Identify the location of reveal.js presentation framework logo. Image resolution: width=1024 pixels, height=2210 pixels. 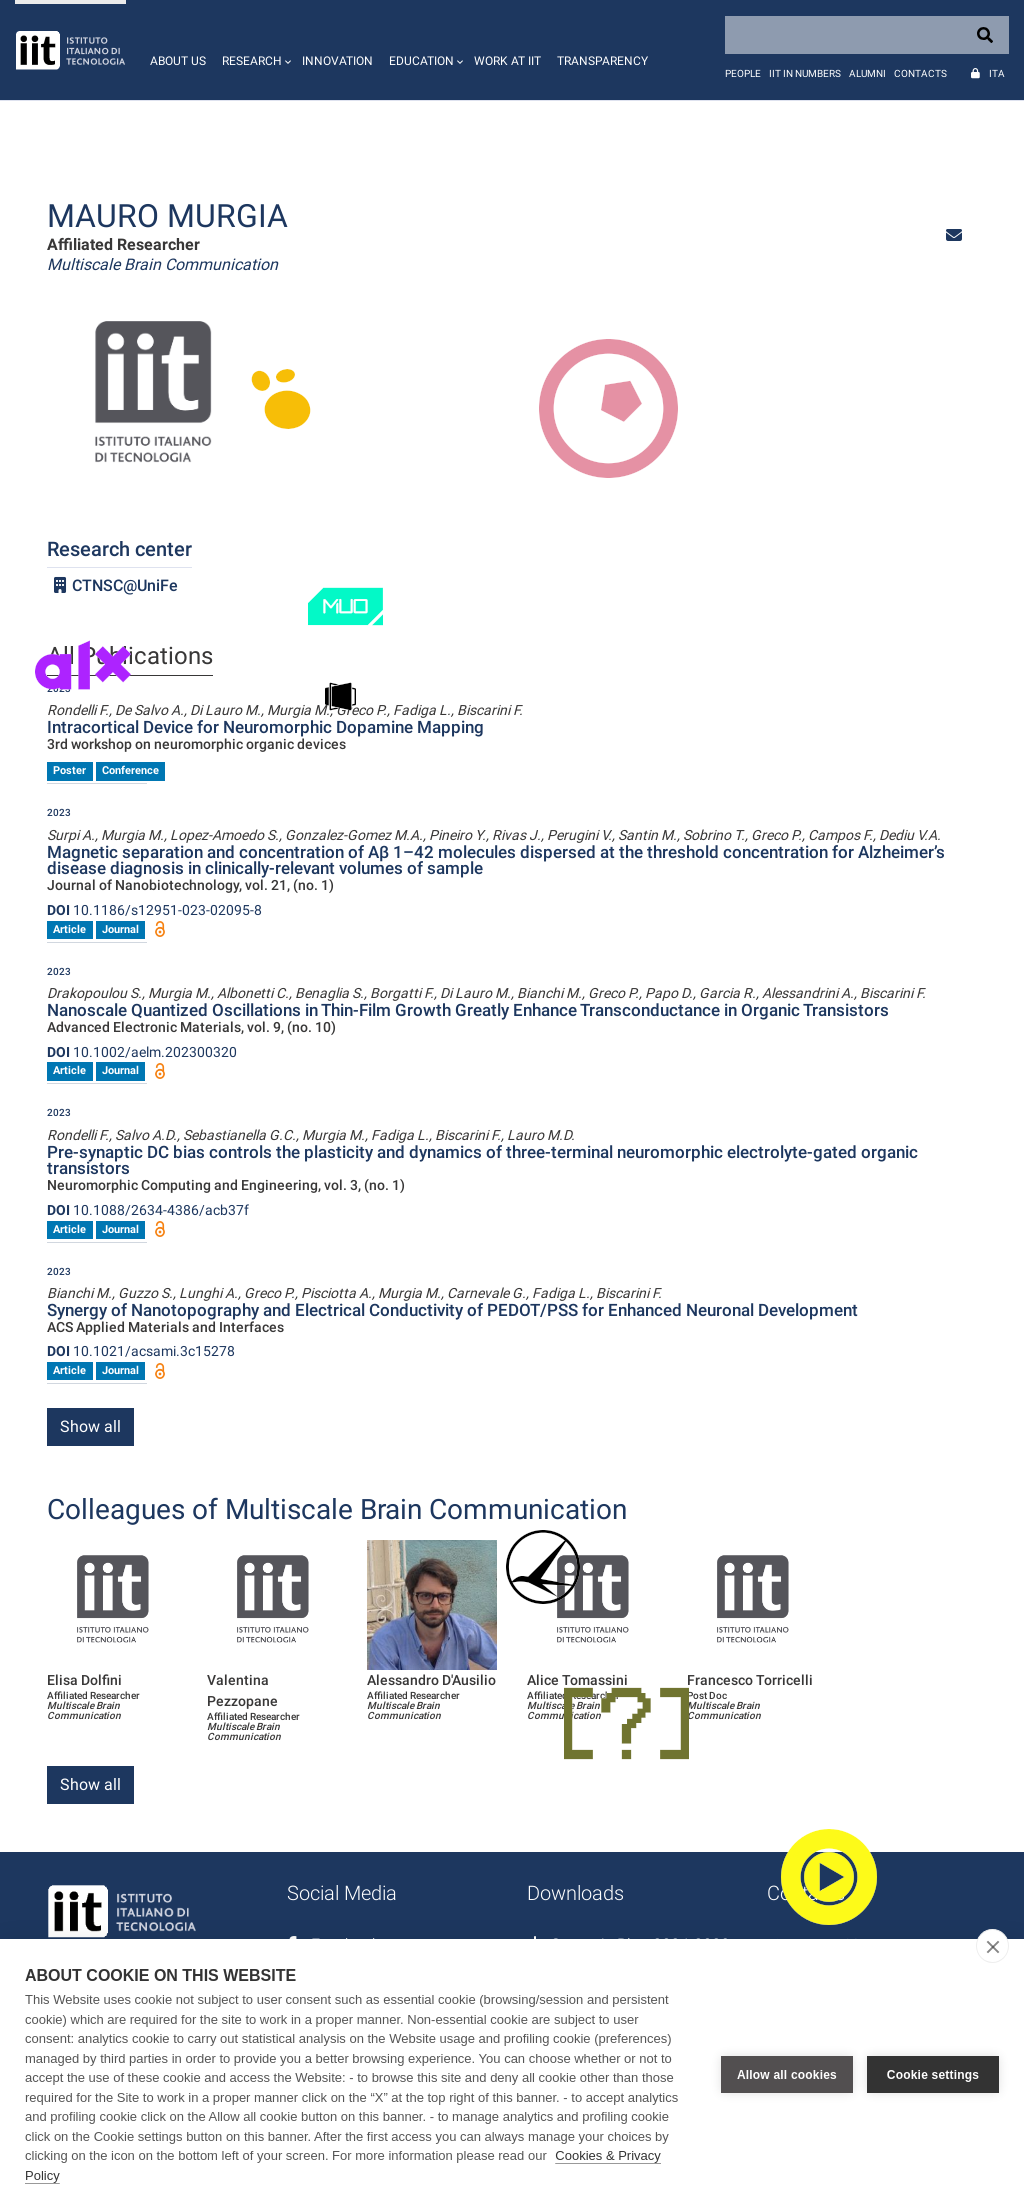
(340, 696).